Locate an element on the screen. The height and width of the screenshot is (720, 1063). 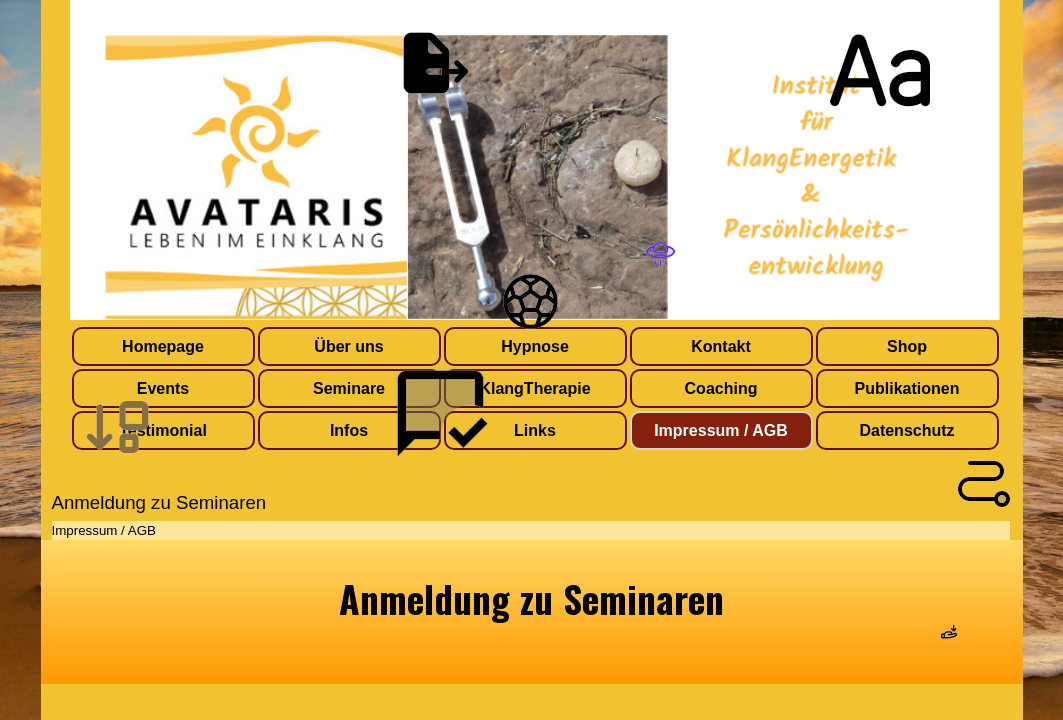
access sci-fi or space-themed content is located at coordinates (660, 253).